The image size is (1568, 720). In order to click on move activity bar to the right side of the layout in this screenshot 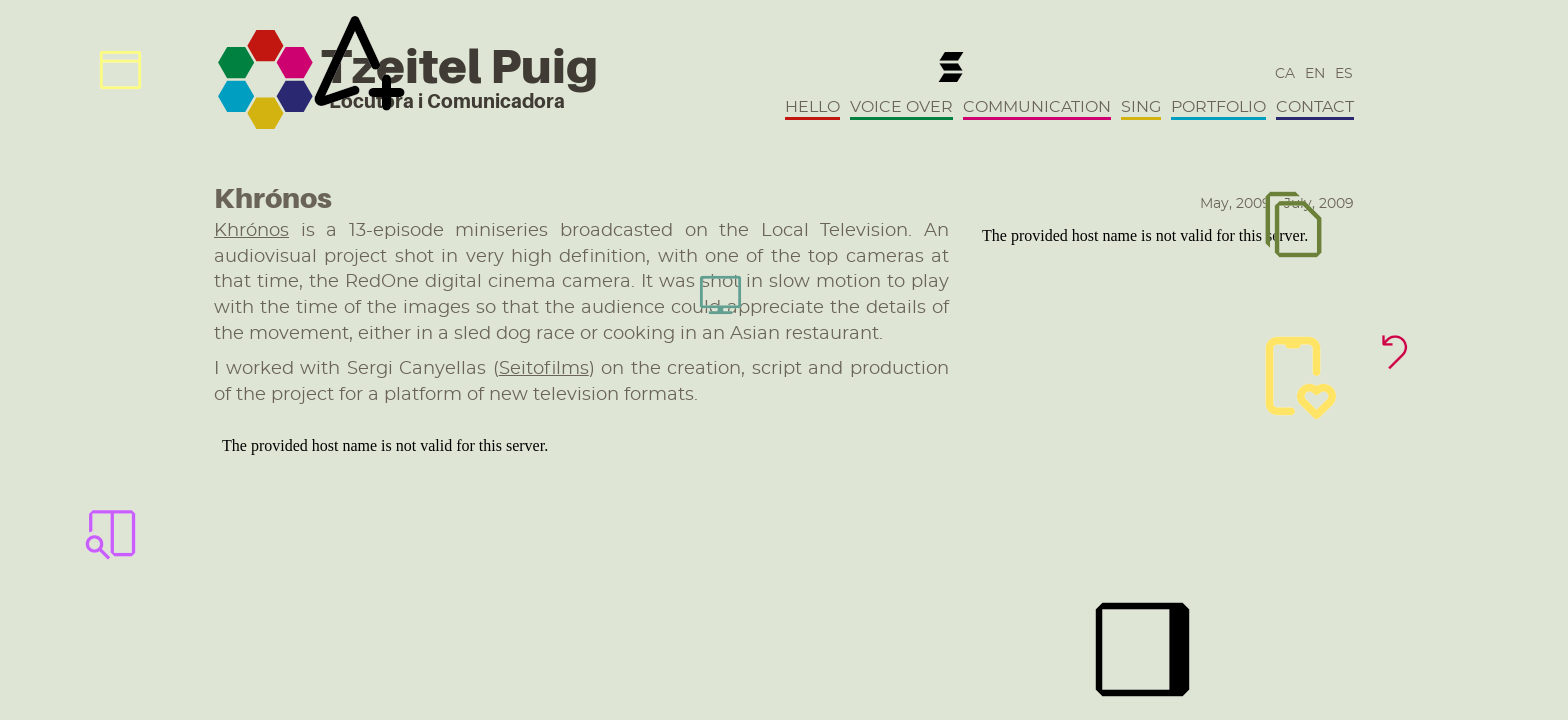, I will do `click(1142, 649)`.